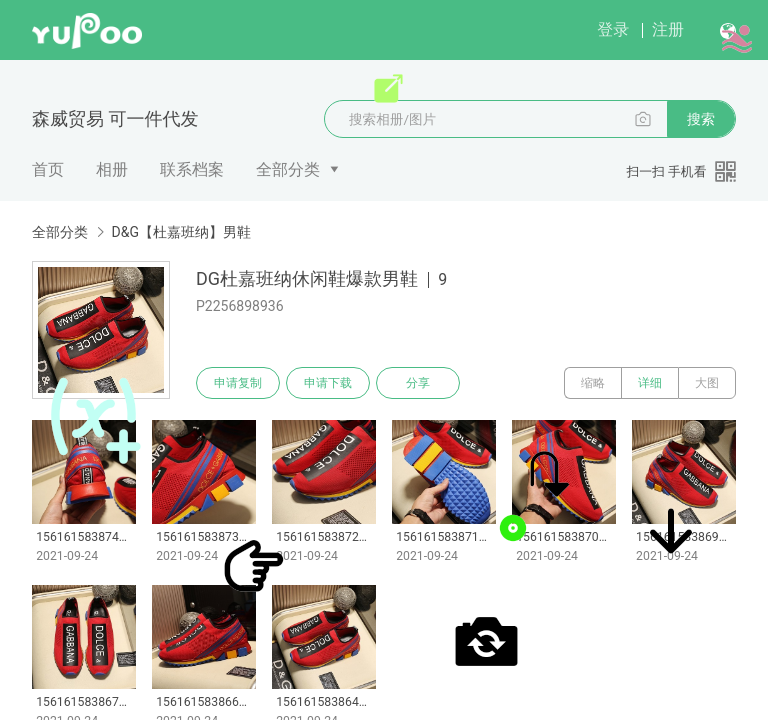 The height and width of the screenshot is (720, 768). I want to click on navigate to the next item or step, so click(252, 566).